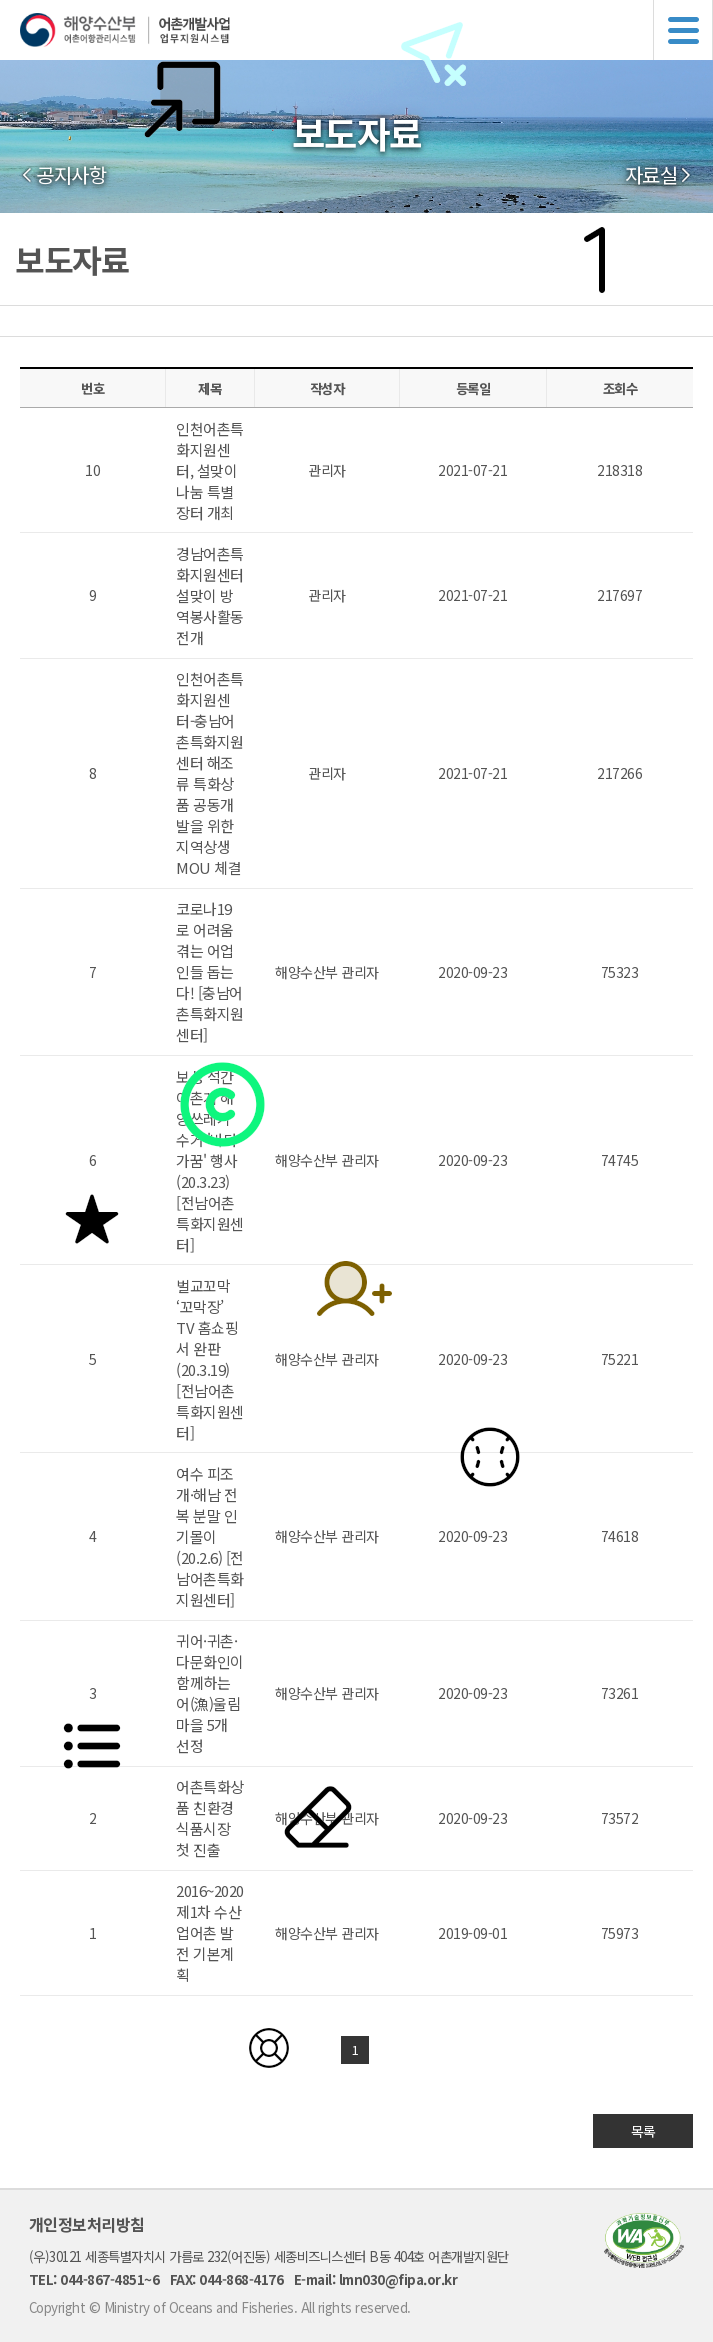 This screenshot has height=2342, width=713. What do you see at coordinates (352, 1291) in the screenshot?
I see `add a new contact or friend` at bounding box center [352, 1291].